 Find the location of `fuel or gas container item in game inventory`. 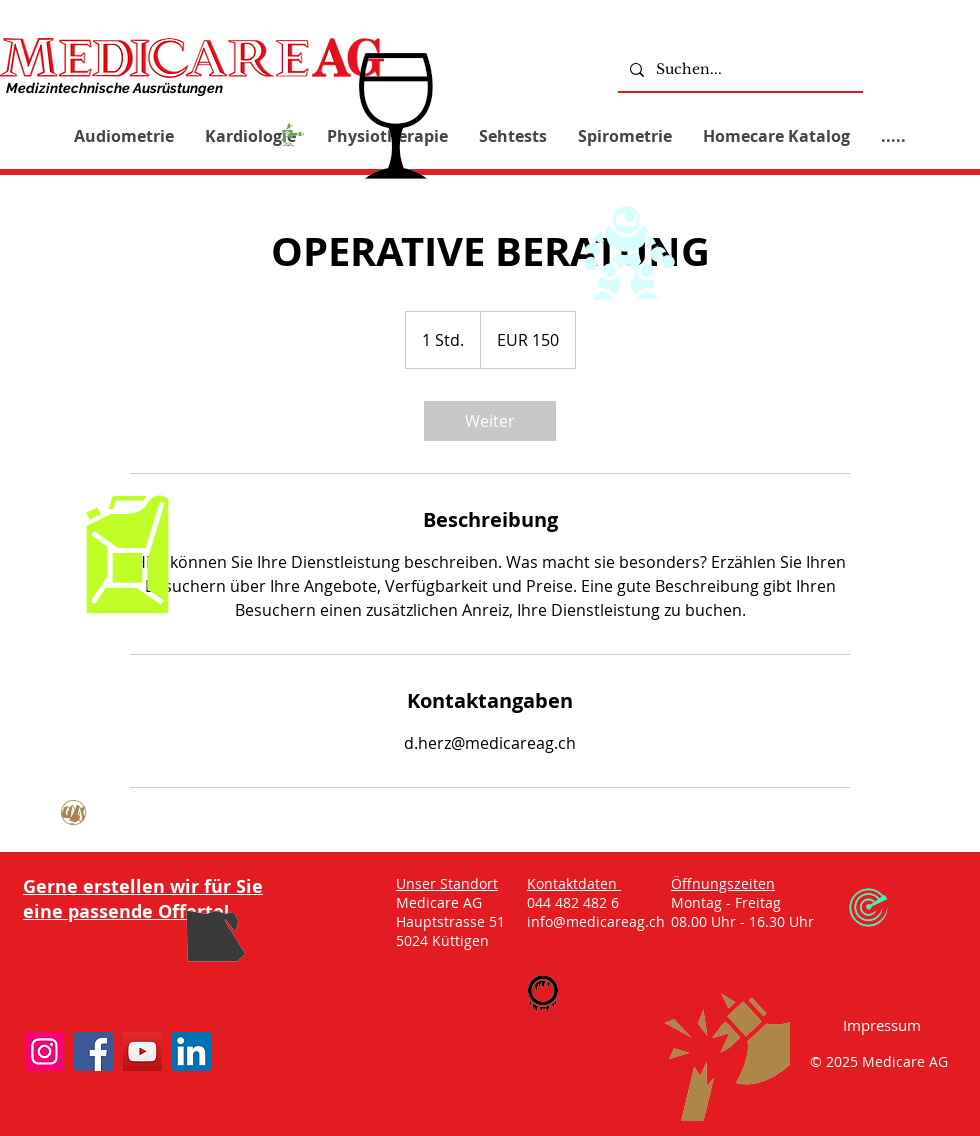

fuel or gas container item in game inventory is located at coordinates (127, 550).